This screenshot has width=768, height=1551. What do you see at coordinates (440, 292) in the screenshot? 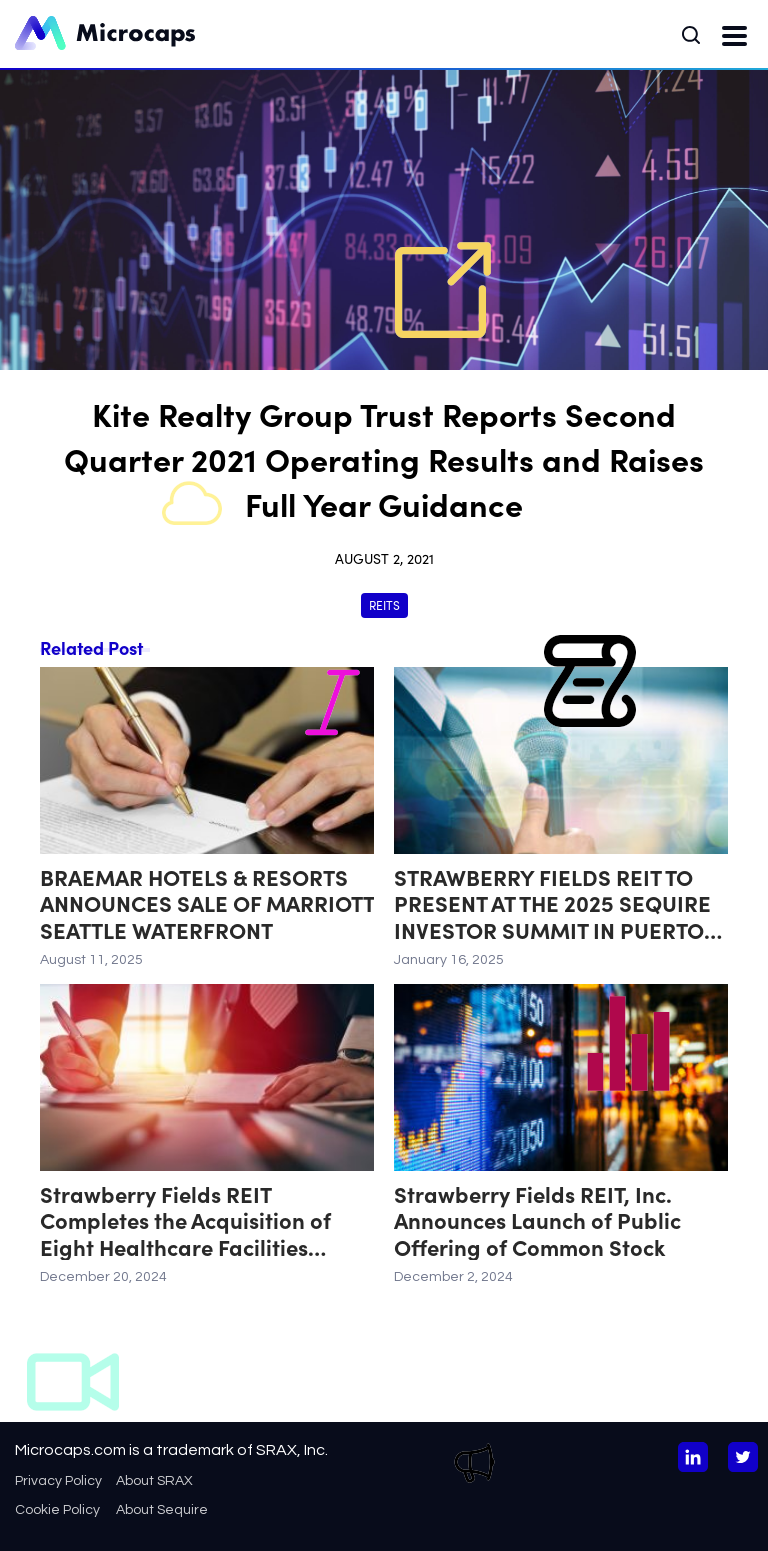
I see `open link in a new tab or window` at bounding box center [440, 292].